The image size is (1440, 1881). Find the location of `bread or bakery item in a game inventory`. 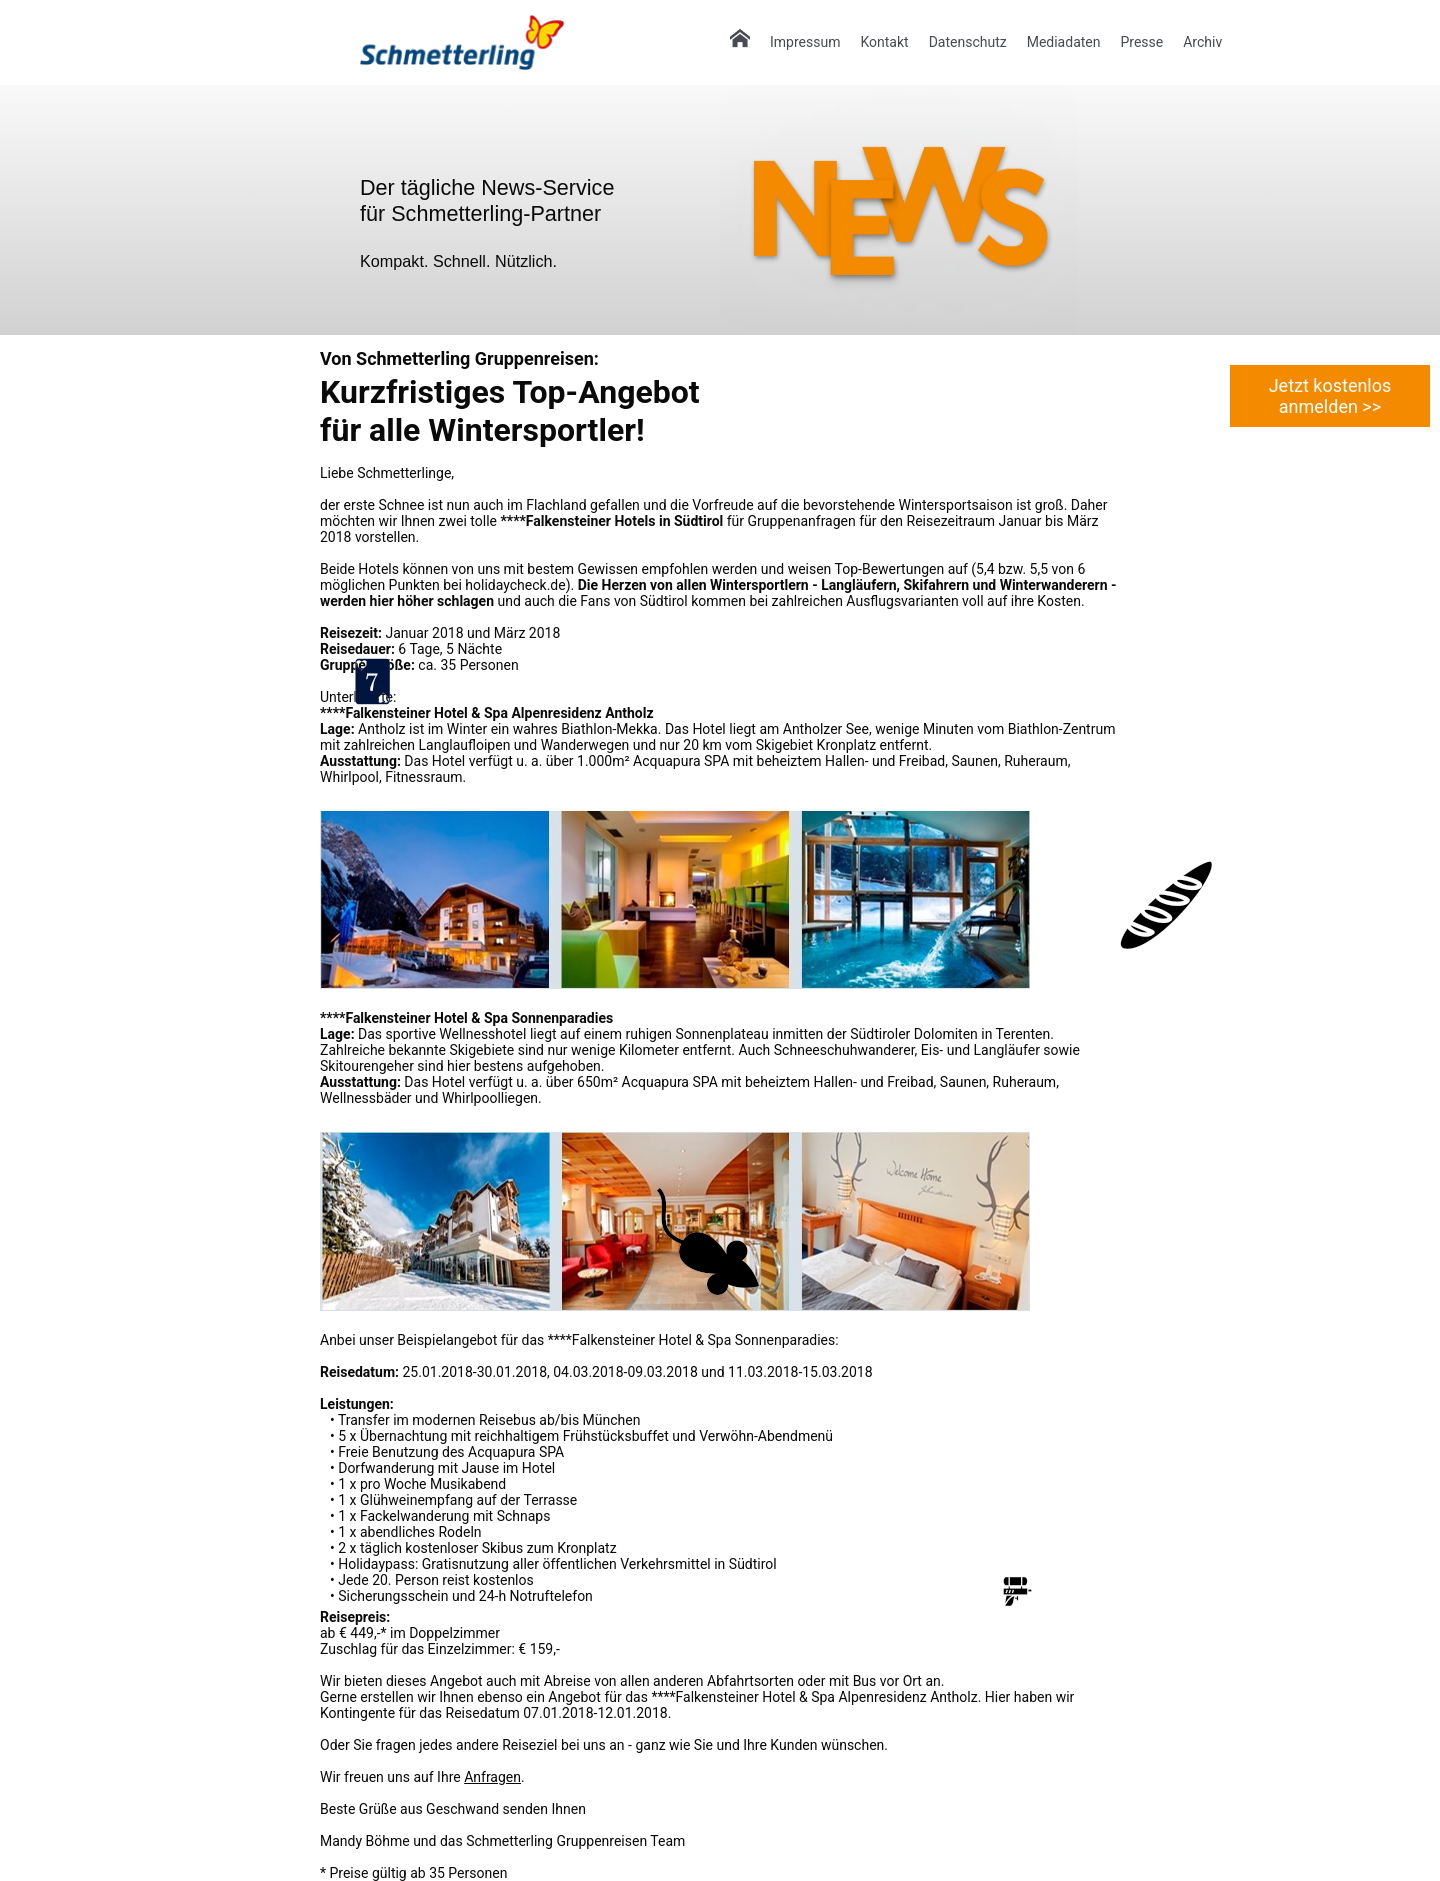

bread or bakery item in a game inventory is located at coordinates (1167, 905).